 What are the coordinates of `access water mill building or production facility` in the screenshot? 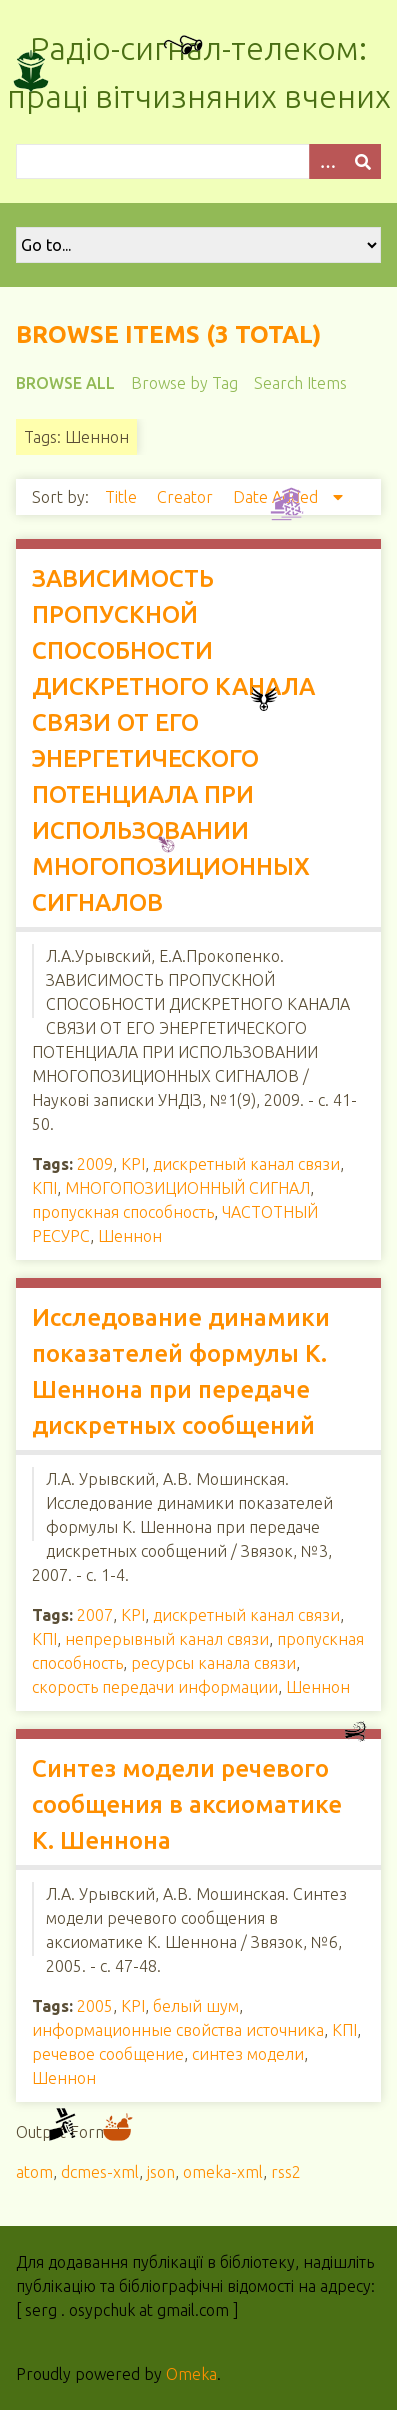 It's located at (287, 504).